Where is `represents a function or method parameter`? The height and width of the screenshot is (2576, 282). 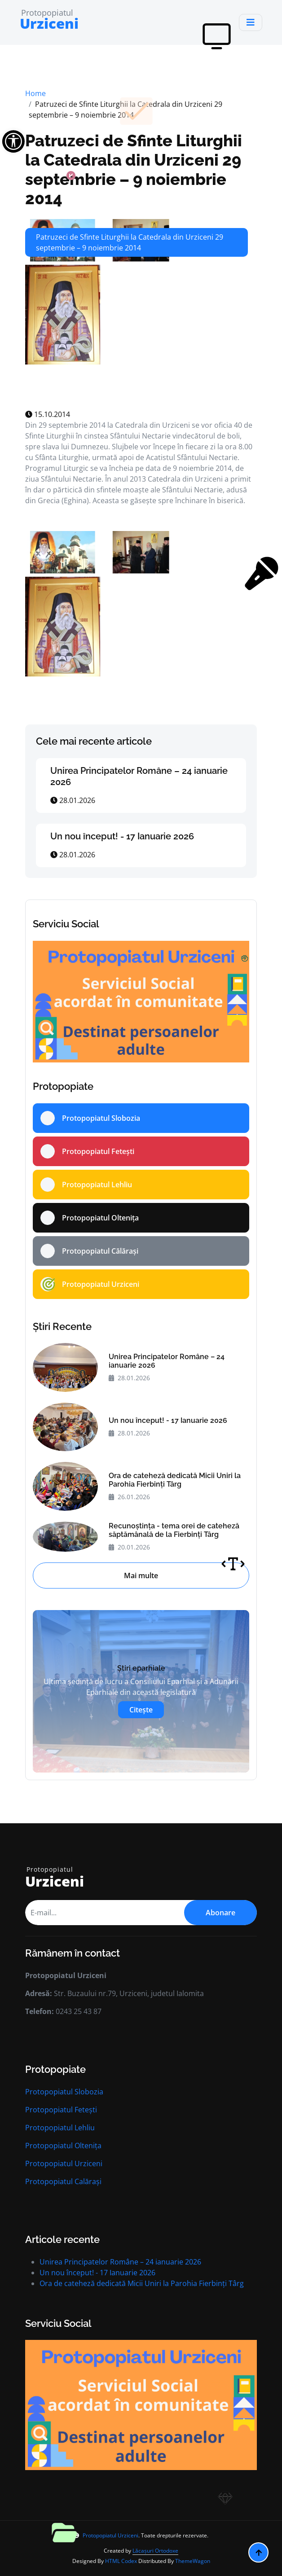
represents a function or method parameter is located at coordinates (233, 1564).